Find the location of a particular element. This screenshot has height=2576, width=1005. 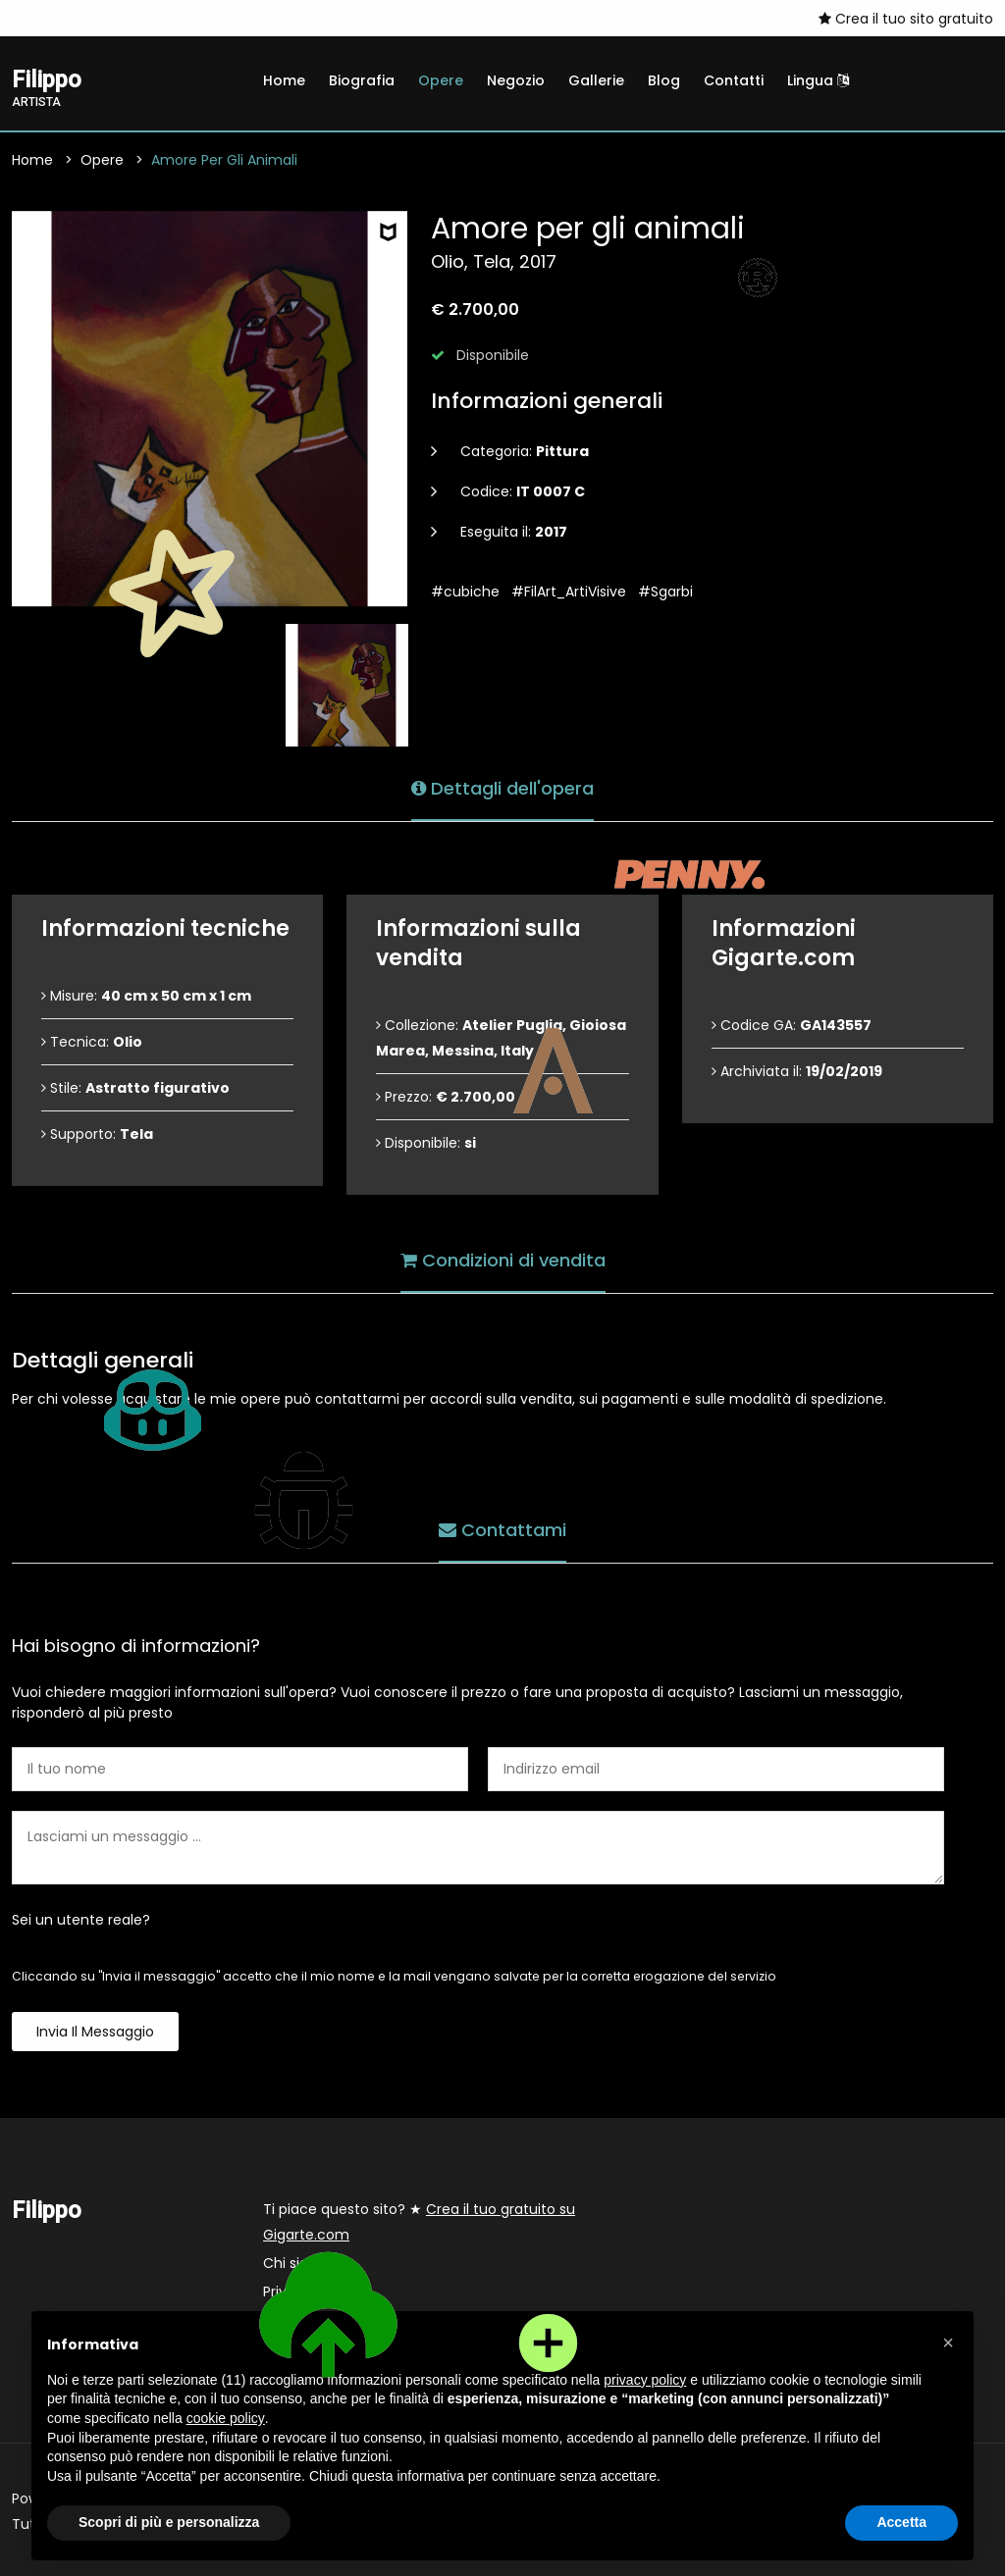

upload file to cloud storage is located at coordinates (328, 2314).